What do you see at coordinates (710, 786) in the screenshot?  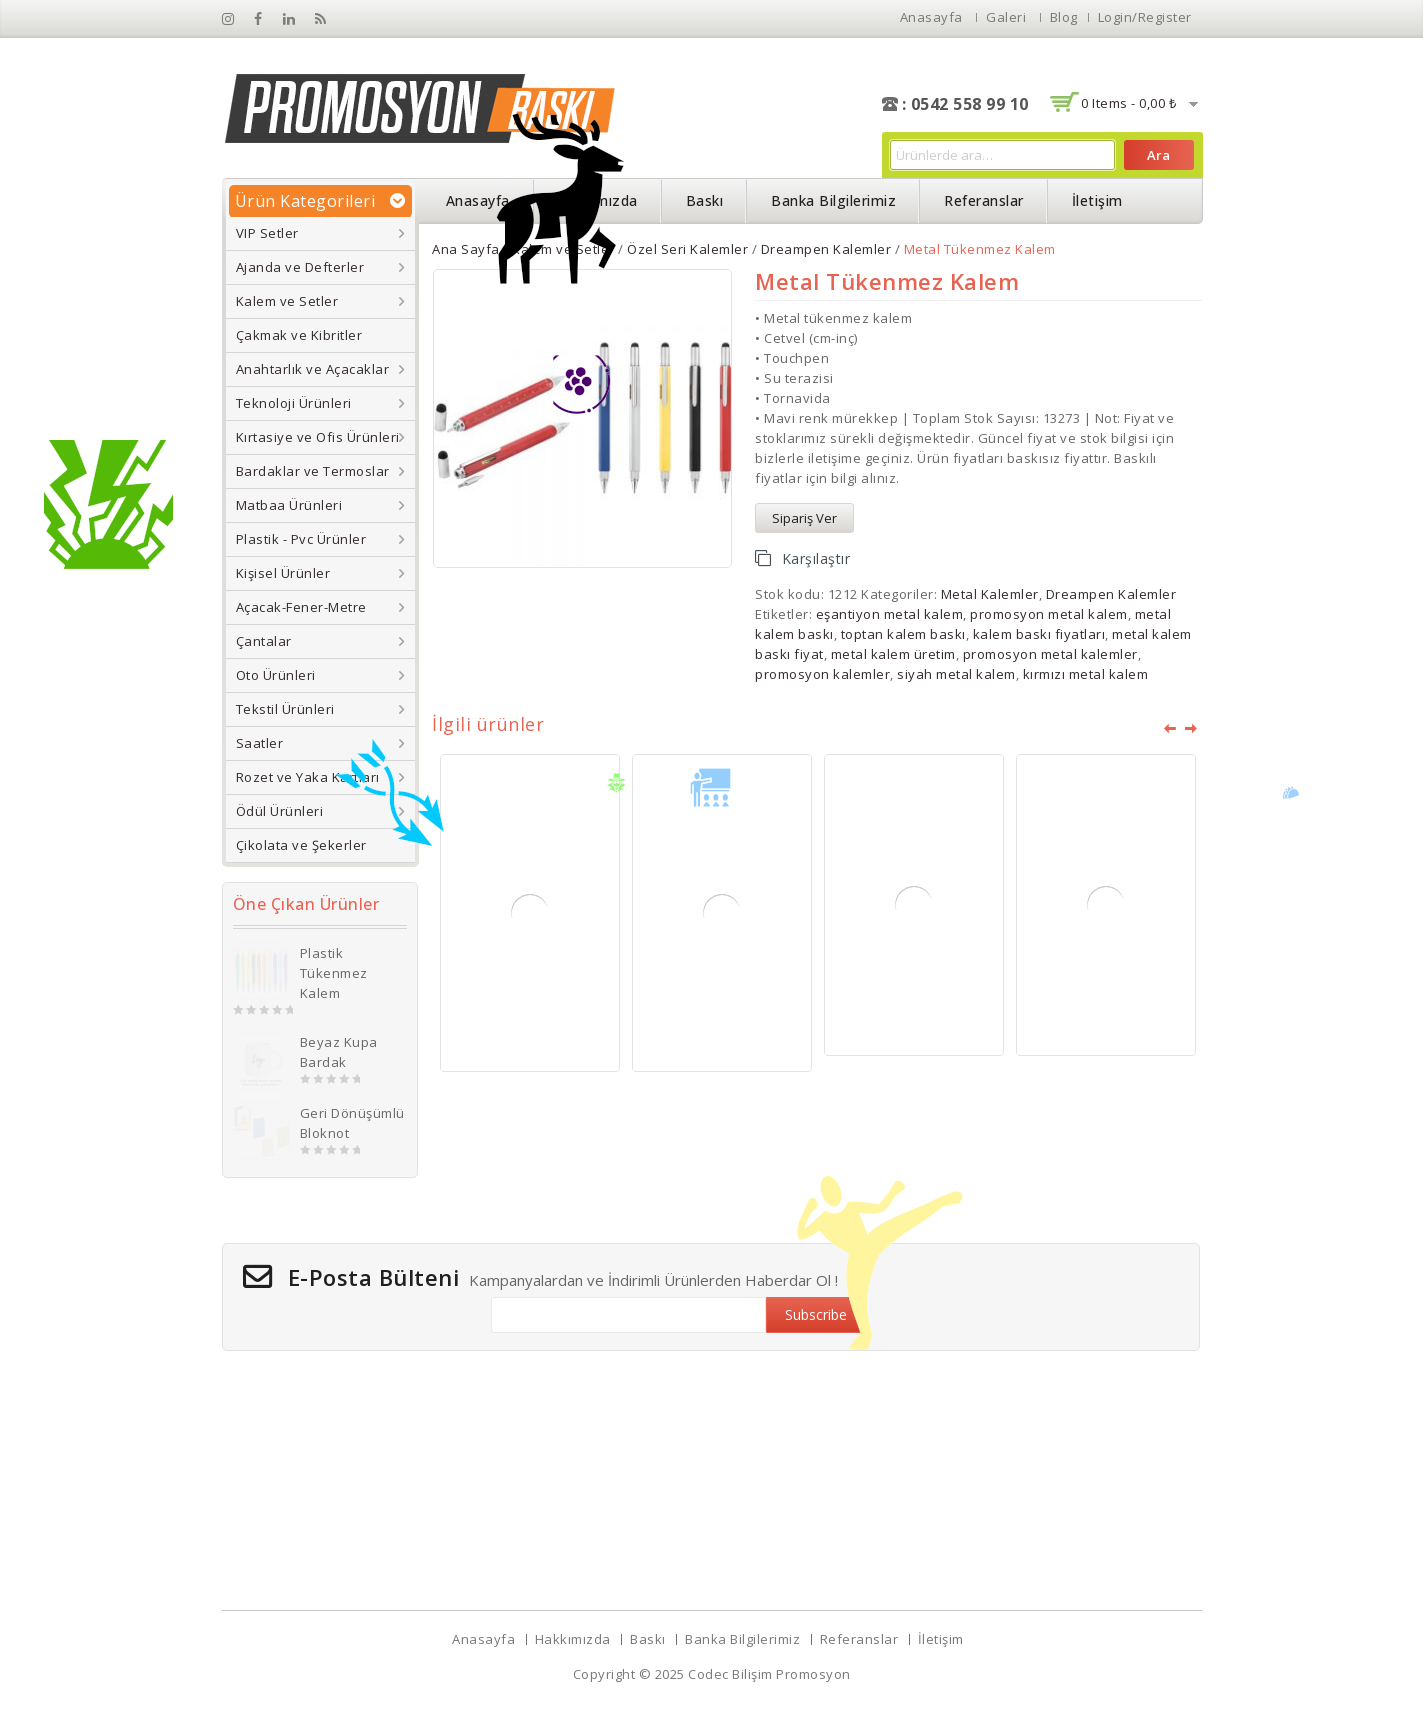 I see `access teaching or instructor tools` at bounding box center [710, 786].